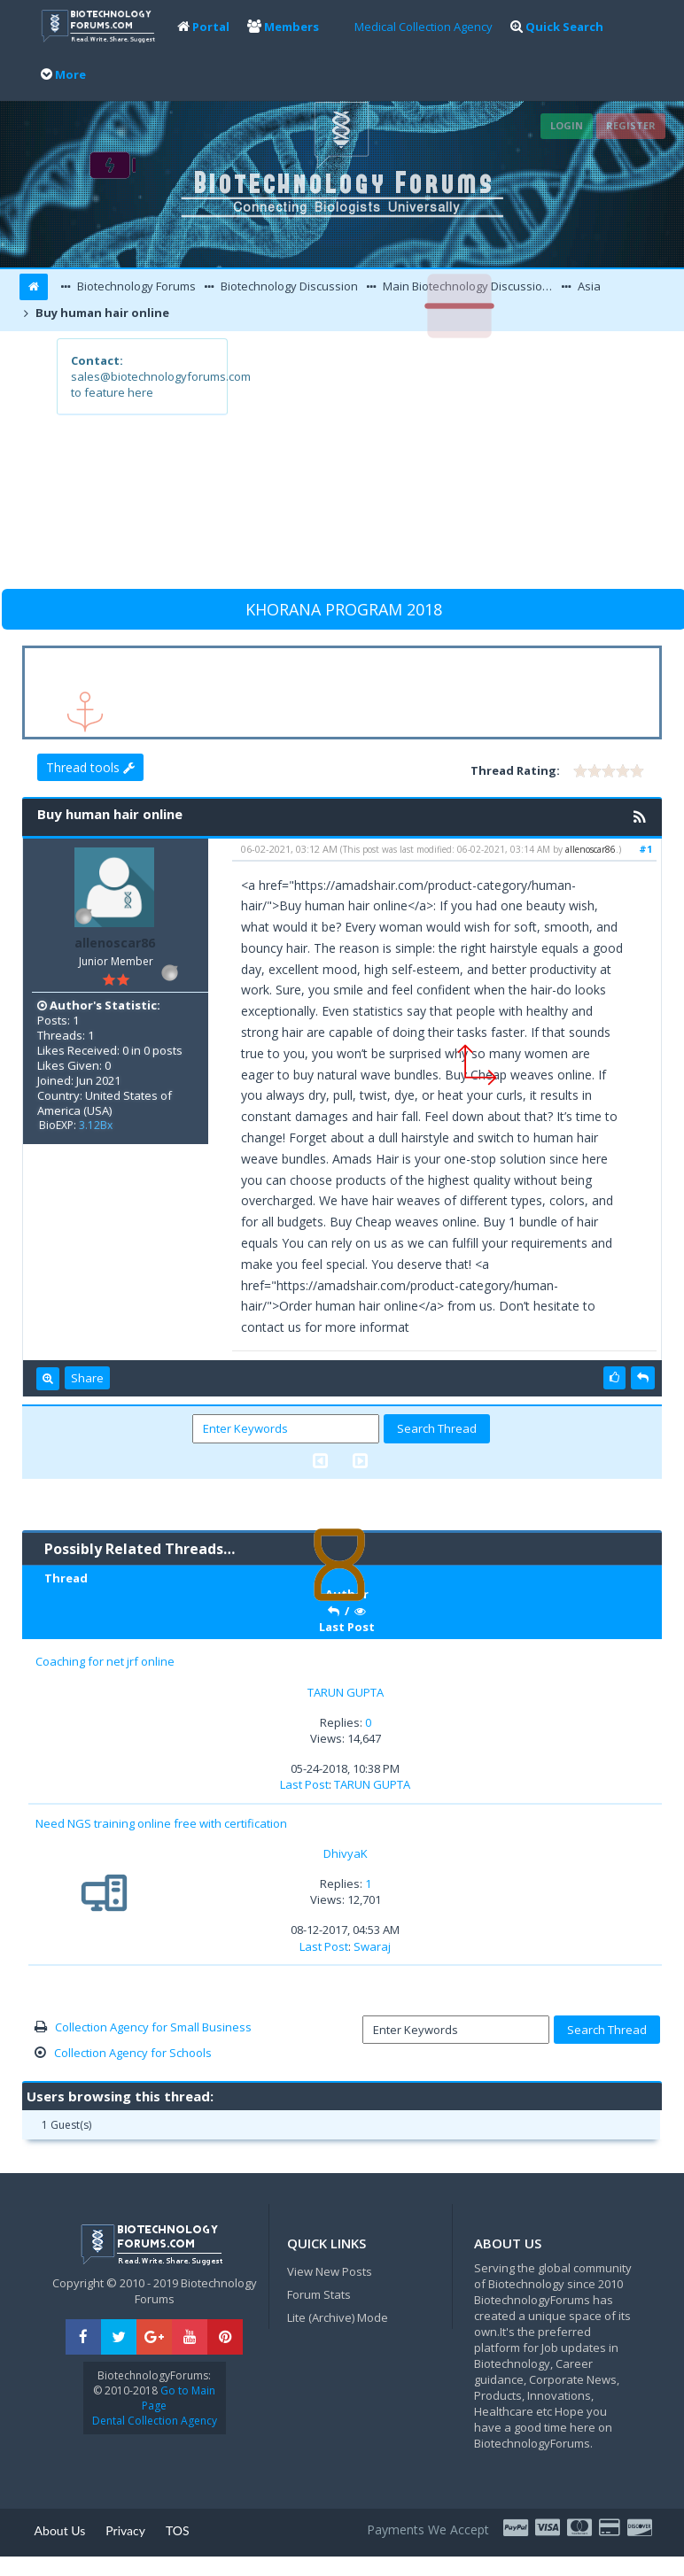  I want to click on indicates device is currently charging, so click(112, 165).